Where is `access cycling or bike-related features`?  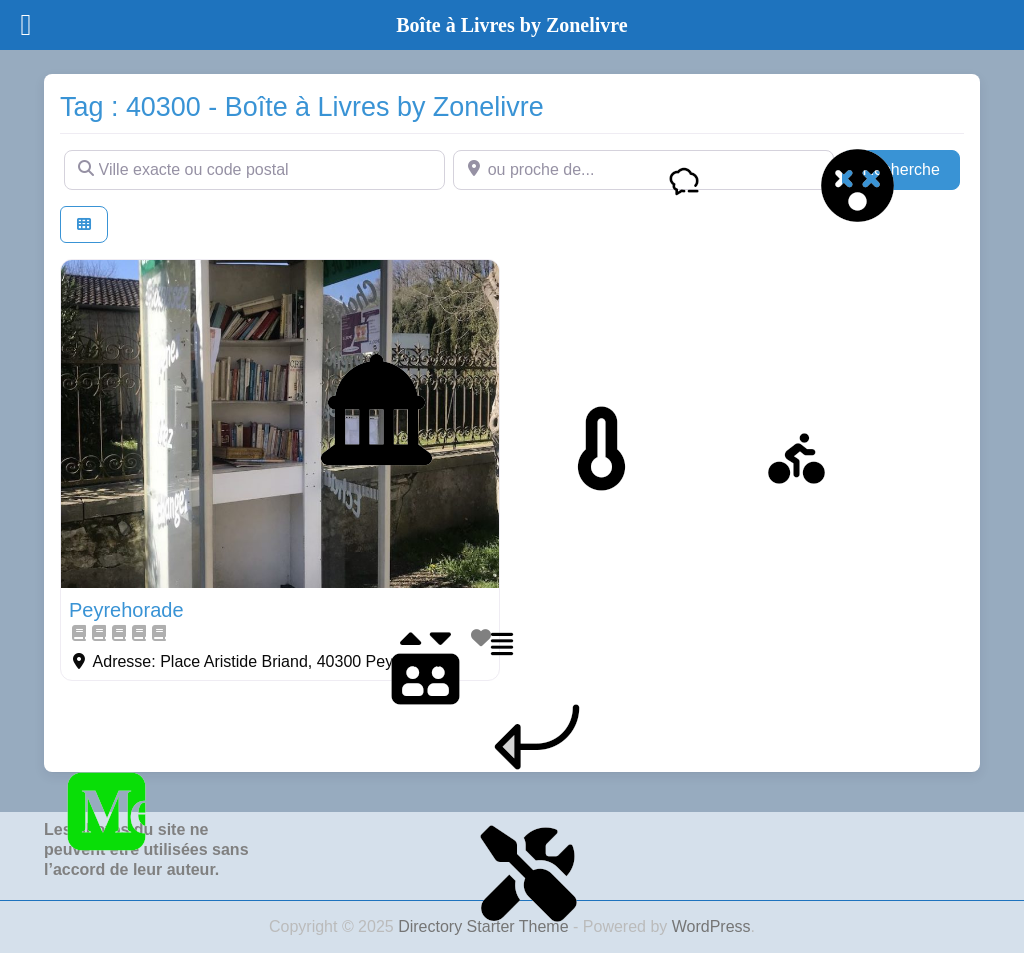
access cycling or bike-related features is located at coordinates (796, 458).